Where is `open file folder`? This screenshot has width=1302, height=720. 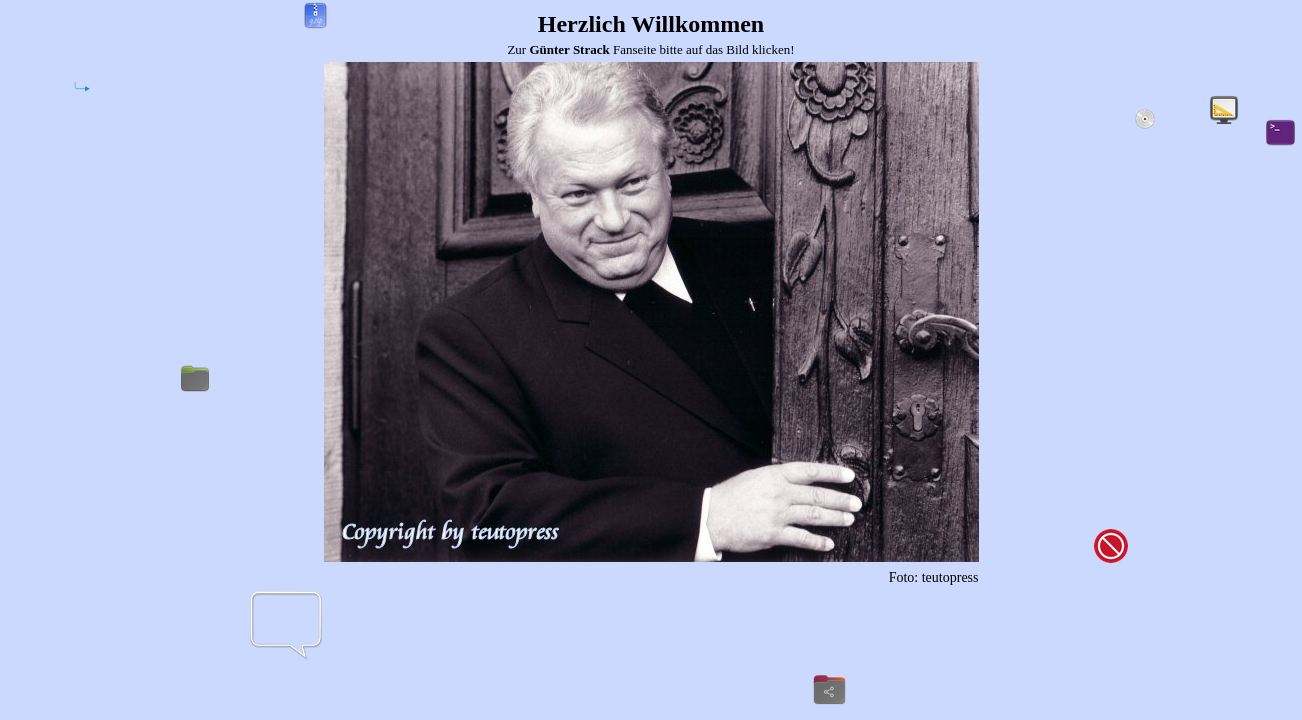
open file folder is located at coordinates (195, 378).